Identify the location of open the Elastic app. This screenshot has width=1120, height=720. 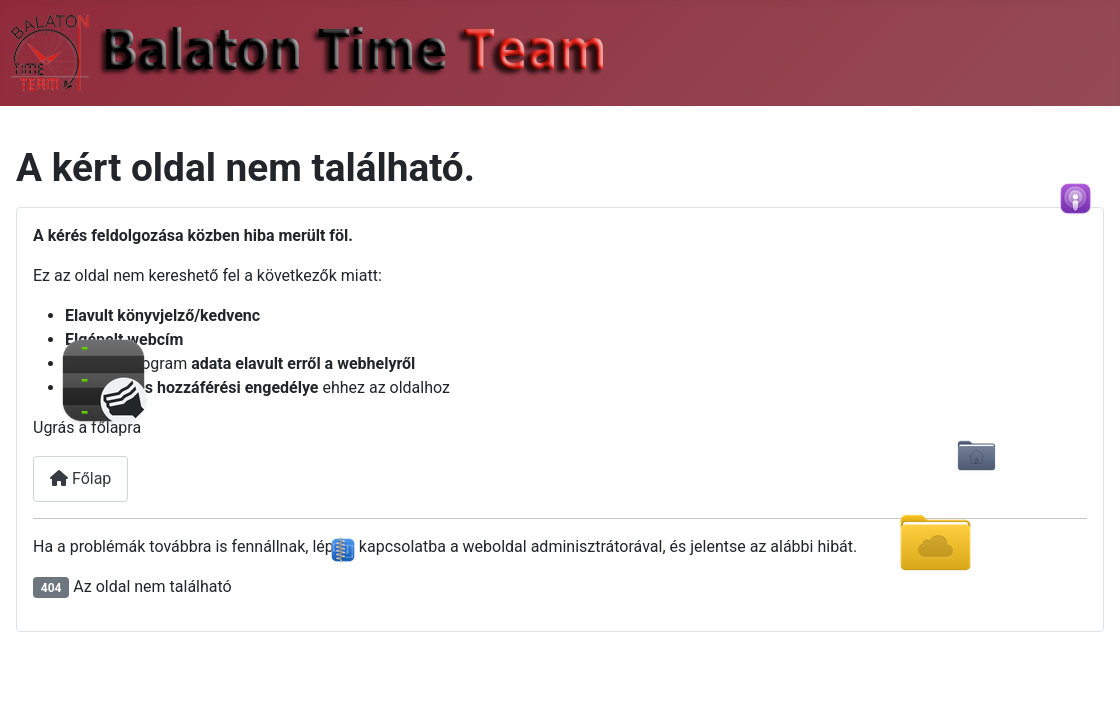
(343, 550).